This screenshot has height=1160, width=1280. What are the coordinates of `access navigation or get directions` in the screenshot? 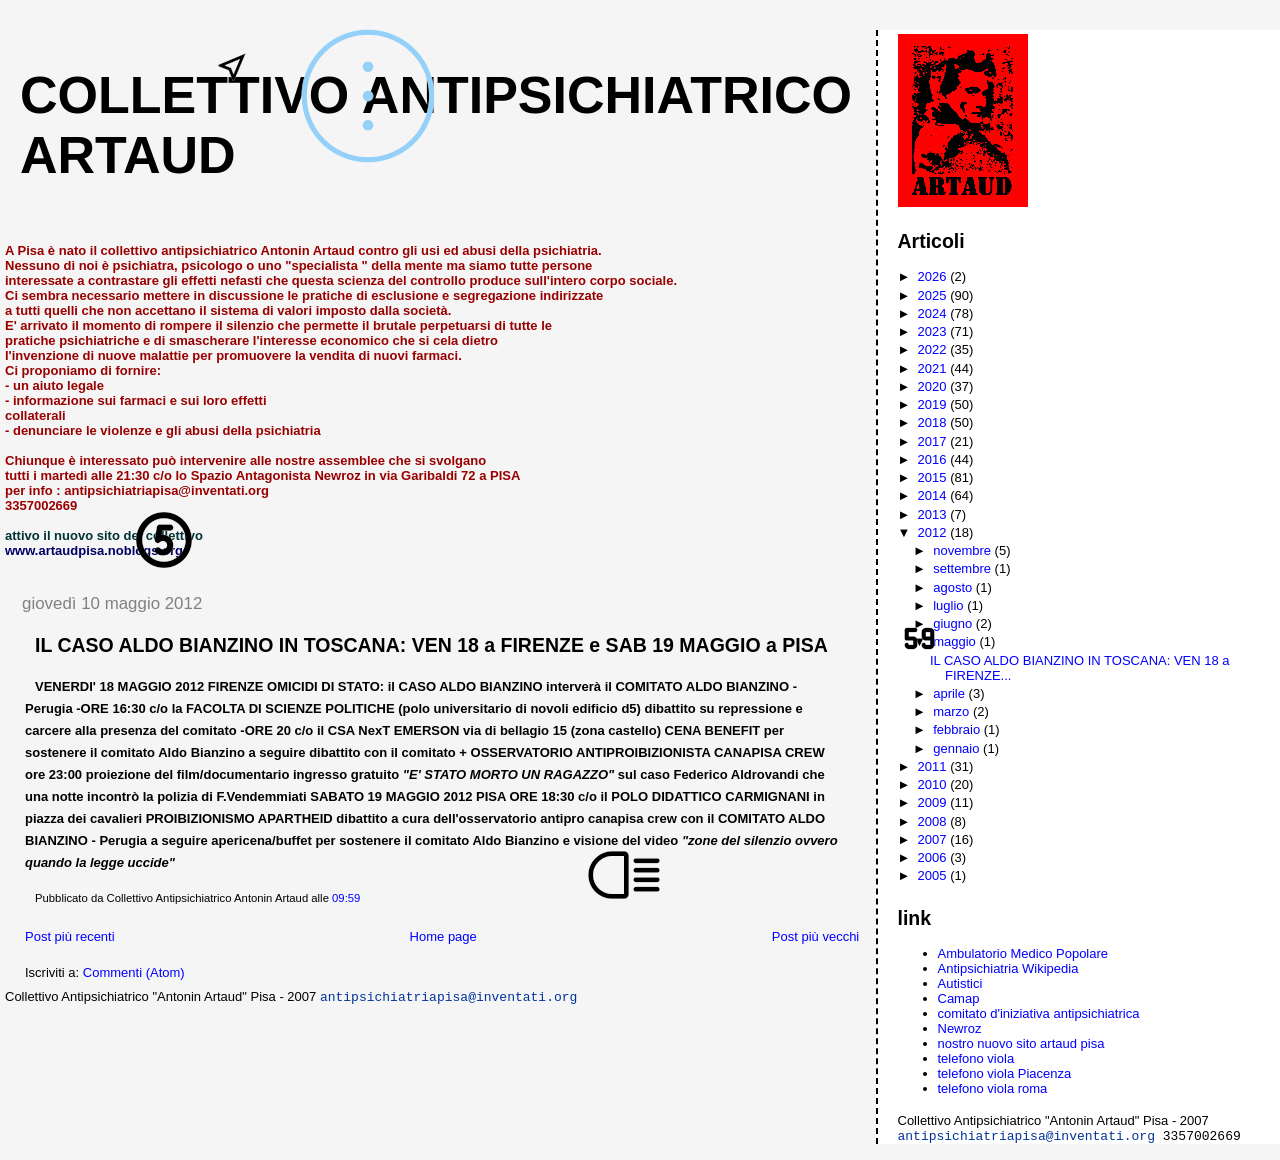 It's located at (232, 67).